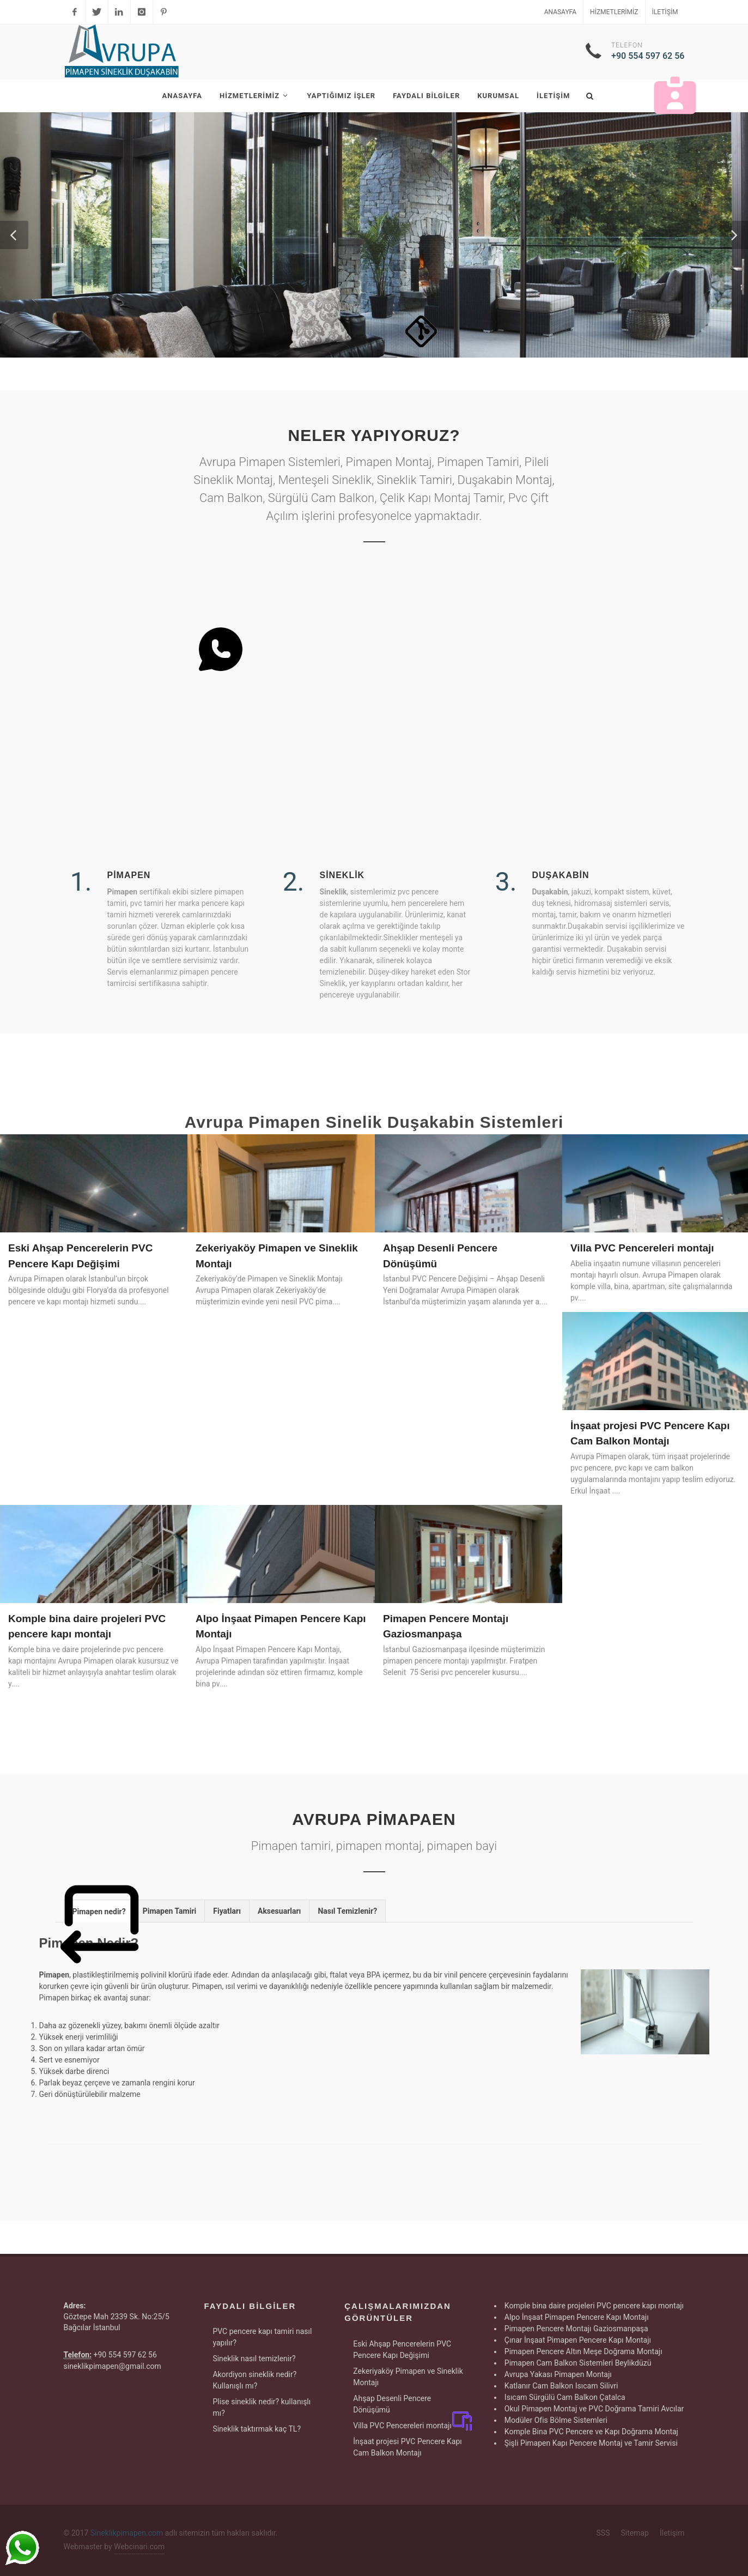 This screenshot has width=748, height=2576. I want to click on pause syncing across devices, so click(462, 2420).